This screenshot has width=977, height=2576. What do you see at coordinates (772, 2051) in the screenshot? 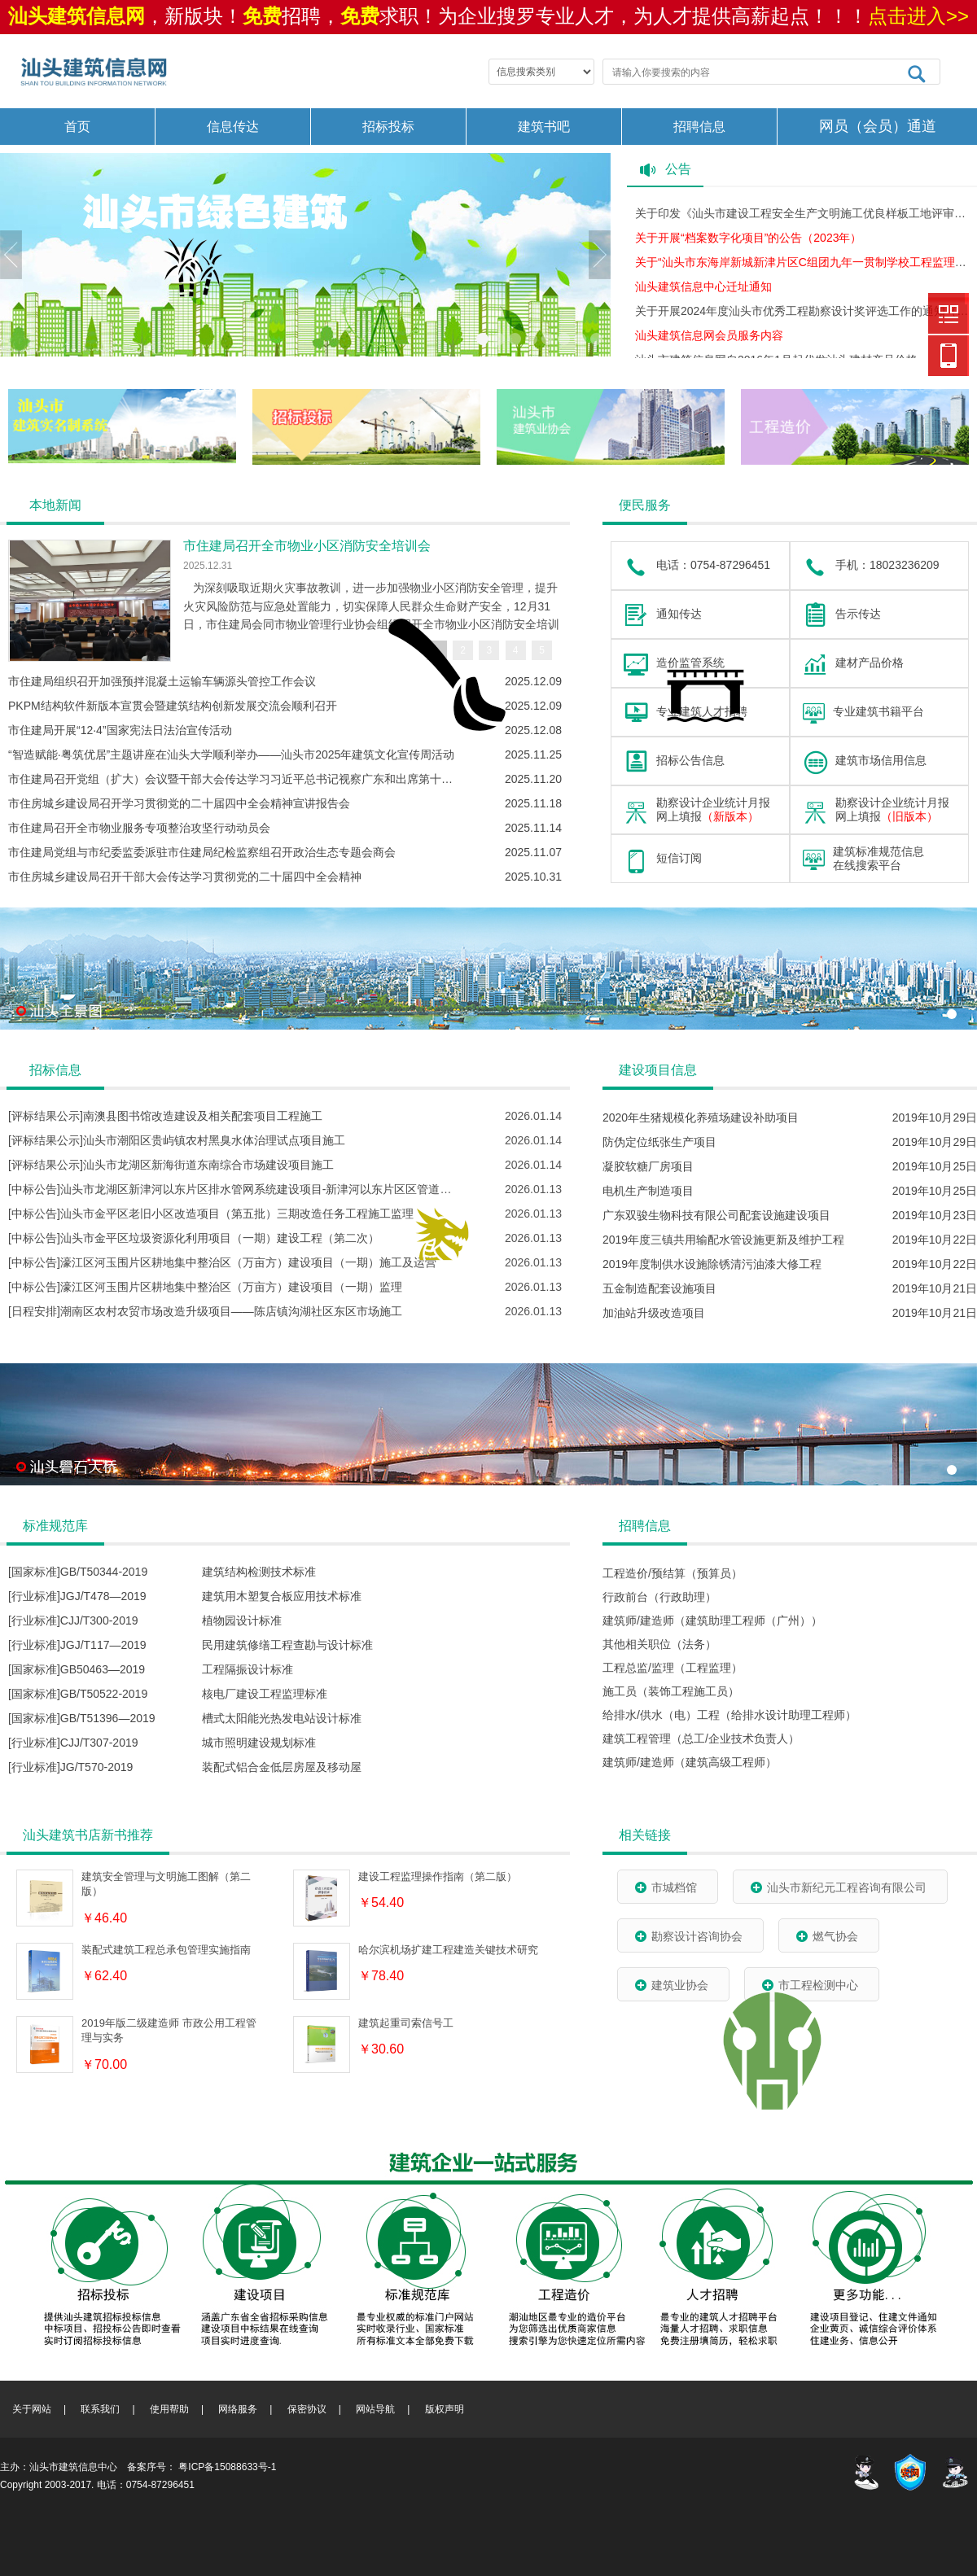
I see `android or robot character avatar` at bounding box center [772, 2051].